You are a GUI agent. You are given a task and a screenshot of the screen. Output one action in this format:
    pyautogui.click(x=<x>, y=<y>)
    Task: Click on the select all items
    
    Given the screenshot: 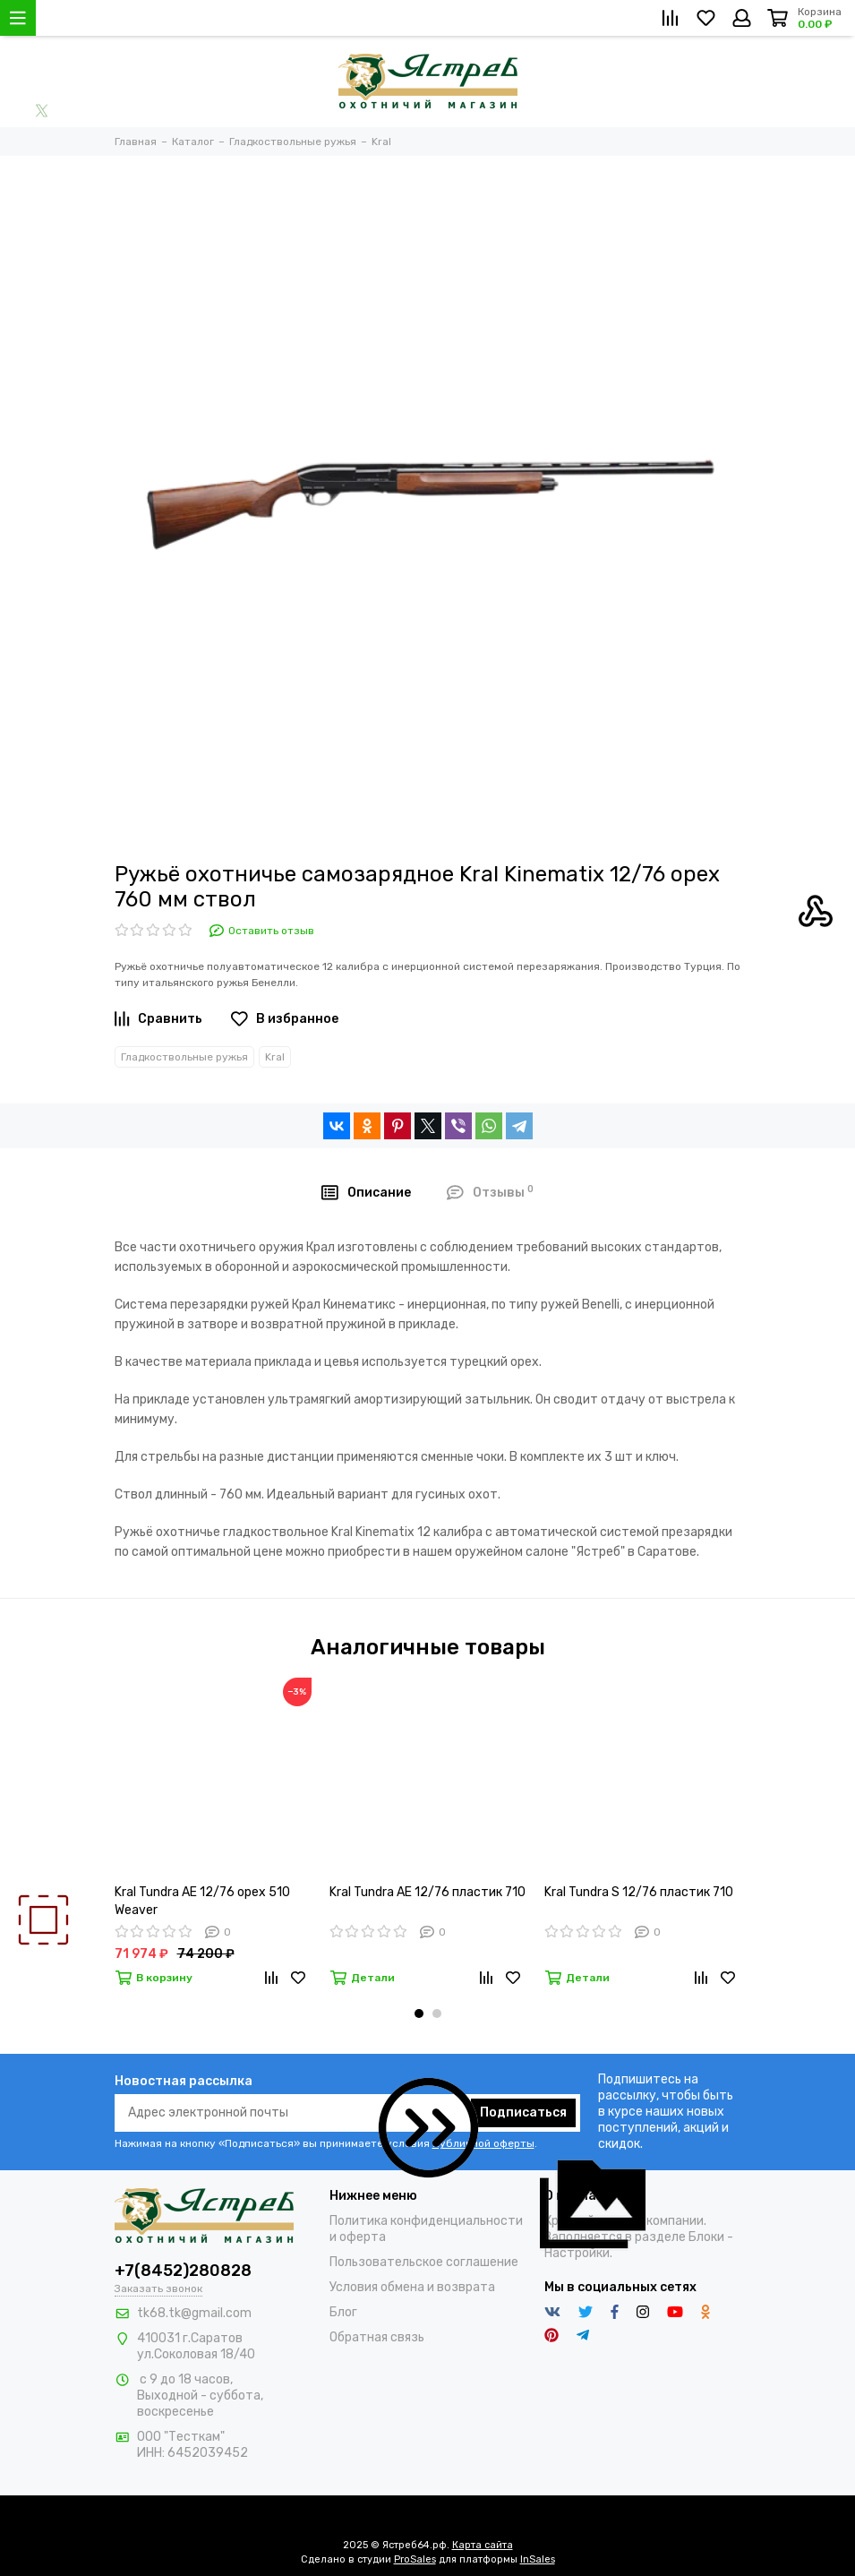 What is the action you would take?
    pyautogui.click(x=43, y=1919)
    